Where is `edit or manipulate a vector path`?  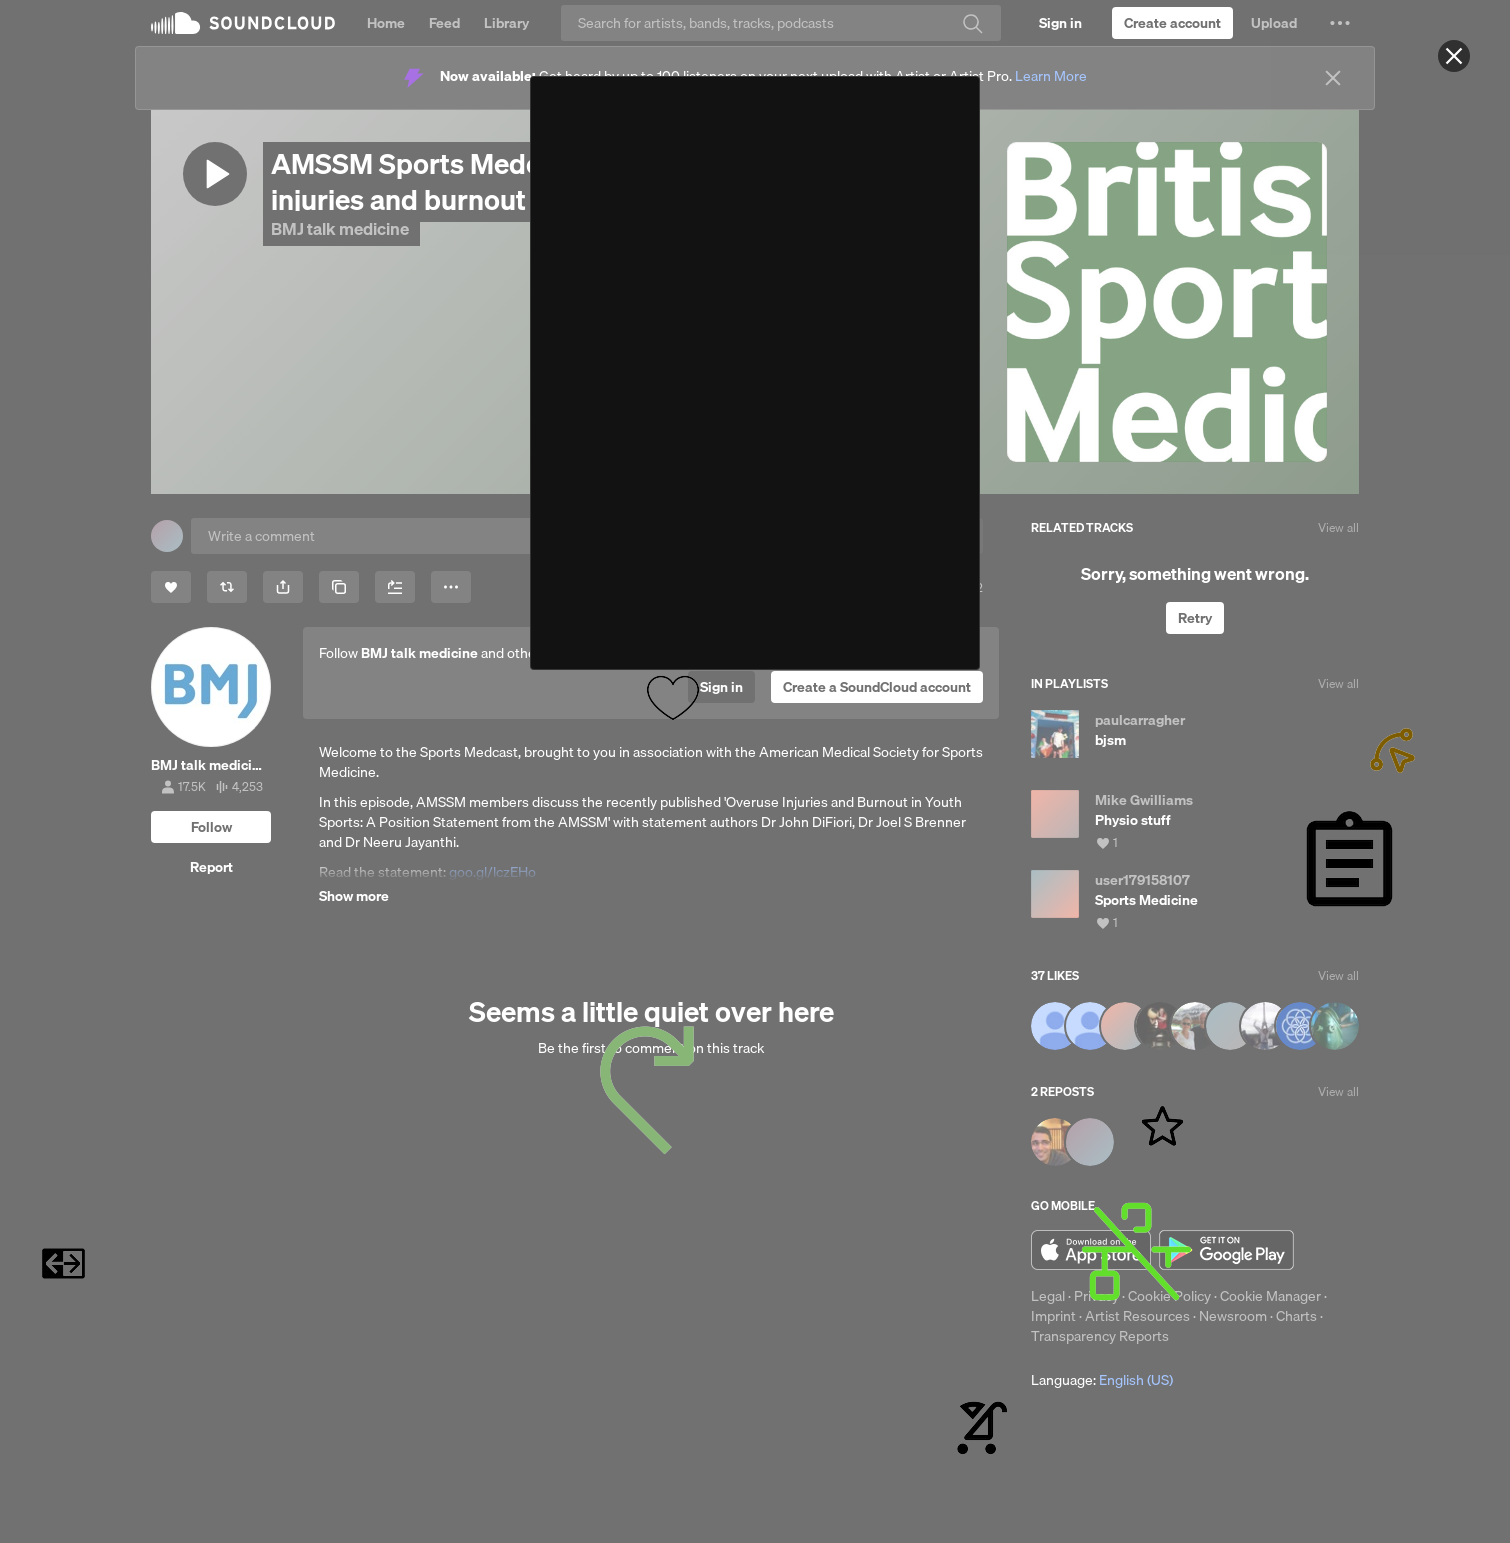
edit or manipulate a vector path is located at coordinates (1391, 749).